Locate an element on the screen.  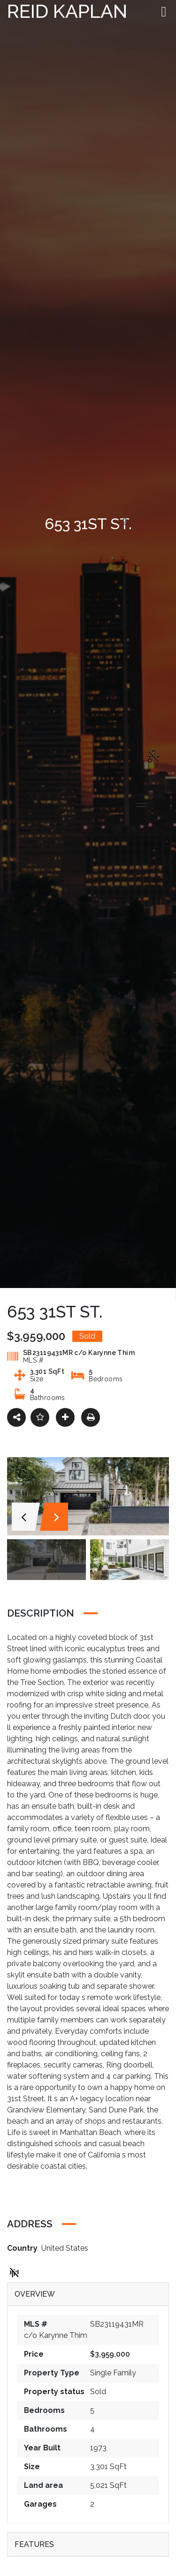
network connection unavailable is located at coordinates (153, 756).